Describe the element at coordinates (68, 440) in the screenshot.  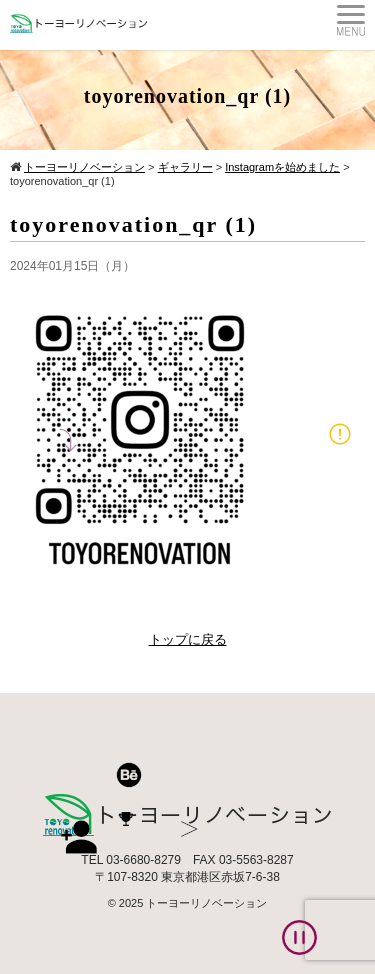
I see `redirect content or flow downward` at that location.